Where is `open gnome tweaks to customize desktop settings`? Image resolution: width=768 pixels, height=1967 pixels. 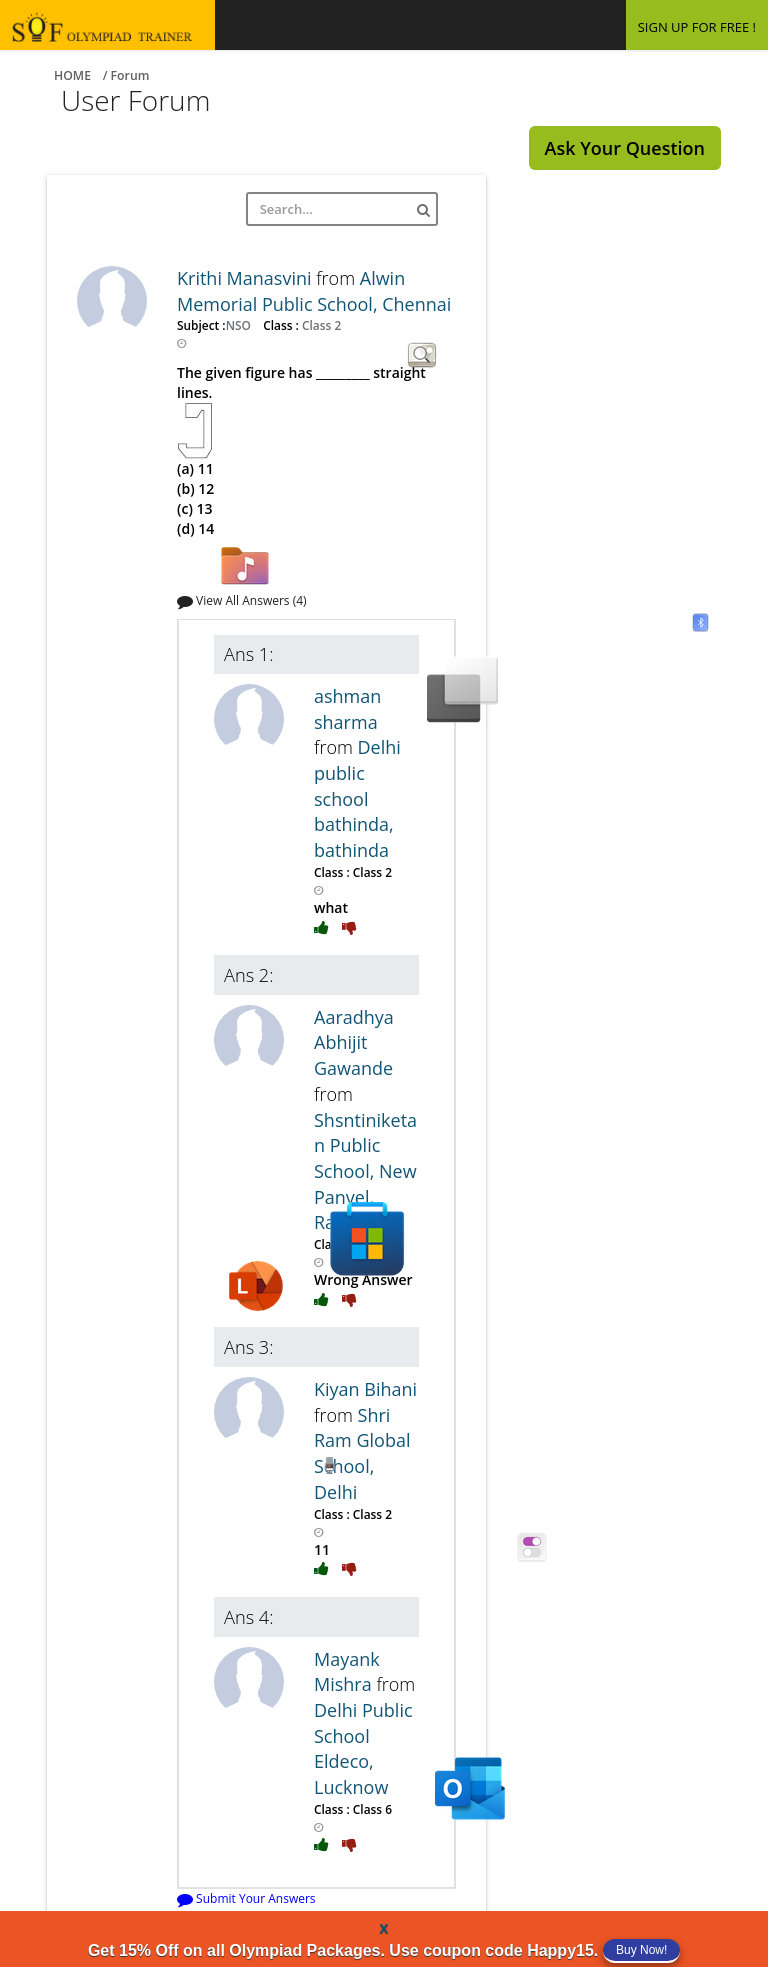 open gnome tweaks to customize desktop settings is located at coordinates (532, 1547).